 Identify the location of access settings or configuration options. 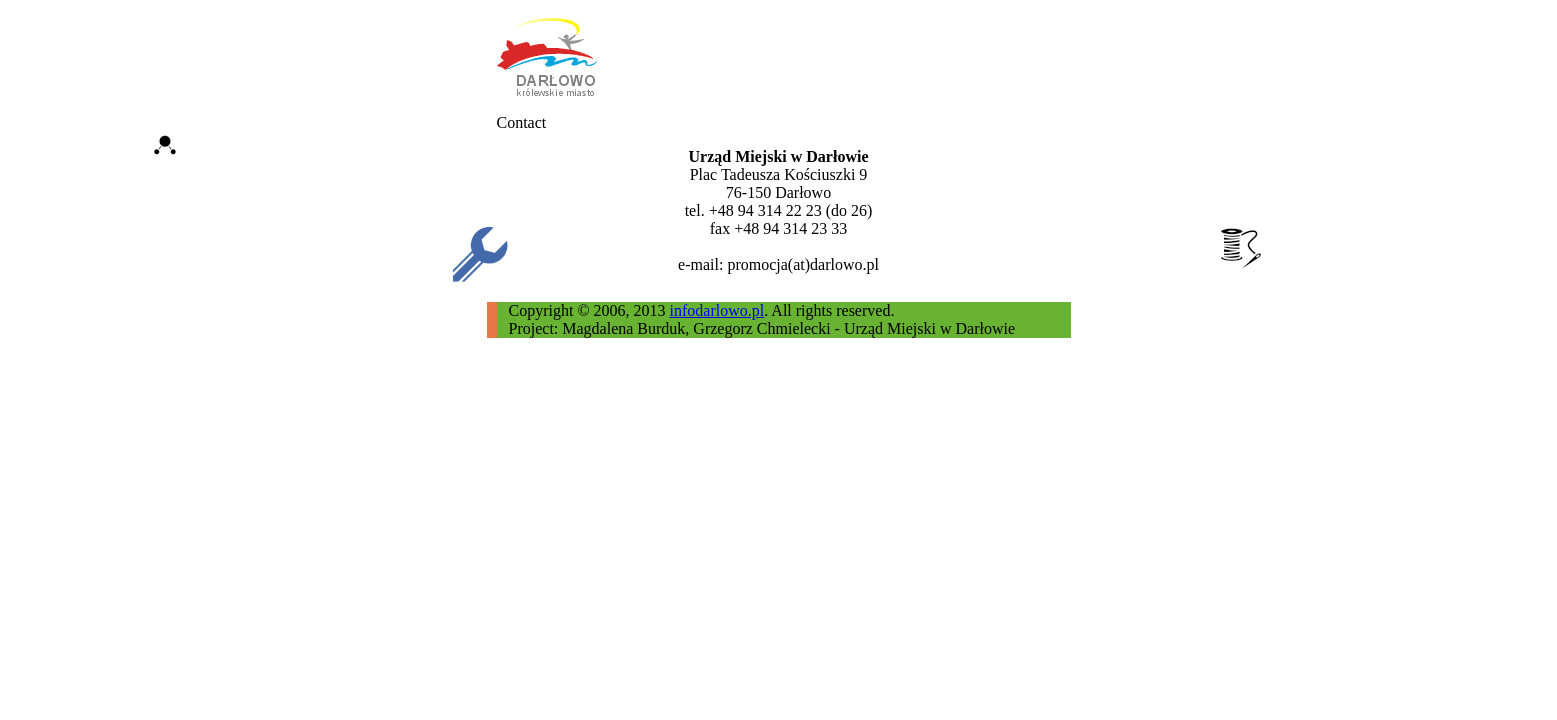
(480, 254).